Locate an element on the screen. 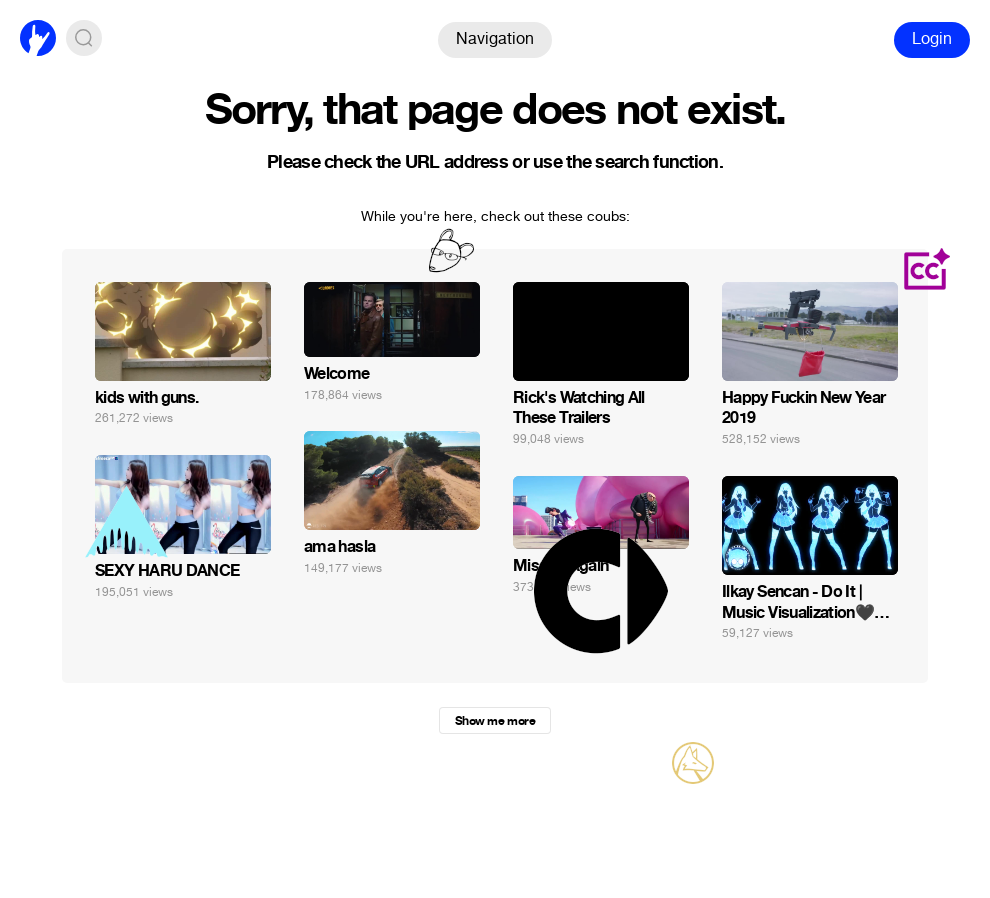 This screenshot has width=990, height=898. launch ardour digital audio workstation is located at coordinates (126, 521).